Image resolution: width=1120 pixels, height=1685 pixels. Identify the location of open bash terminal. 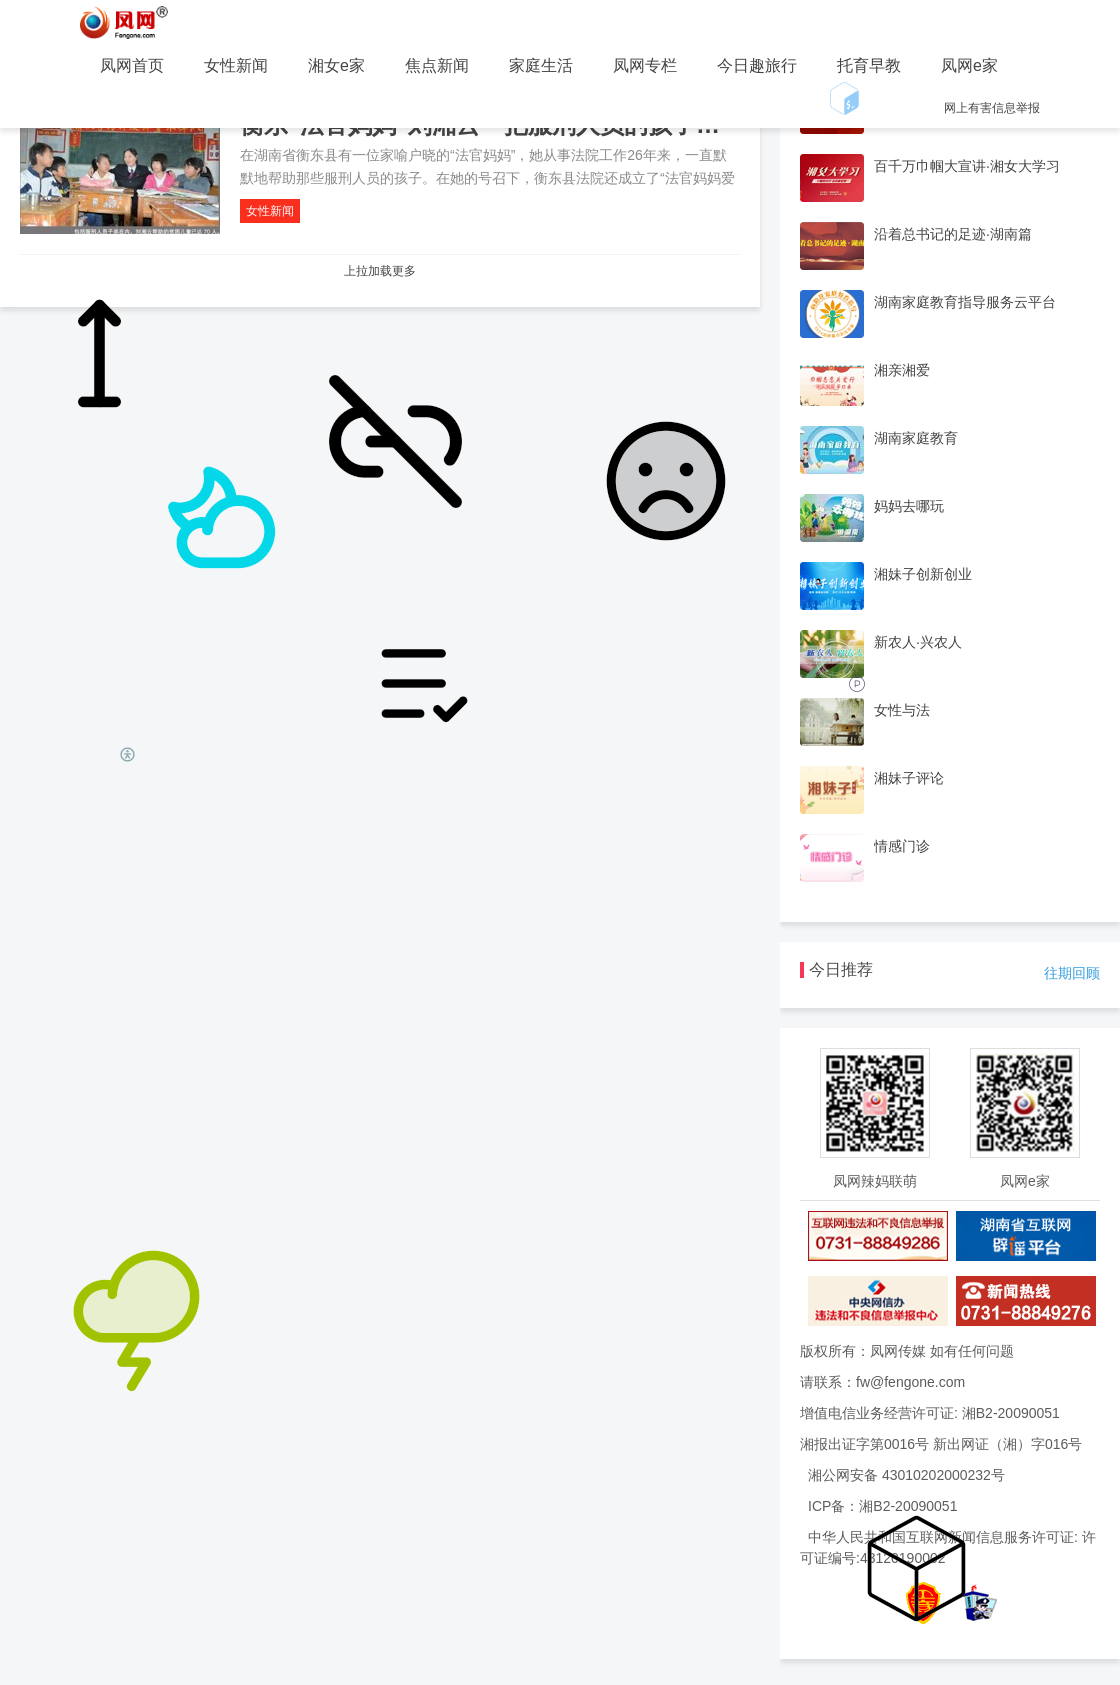
(844, 98).